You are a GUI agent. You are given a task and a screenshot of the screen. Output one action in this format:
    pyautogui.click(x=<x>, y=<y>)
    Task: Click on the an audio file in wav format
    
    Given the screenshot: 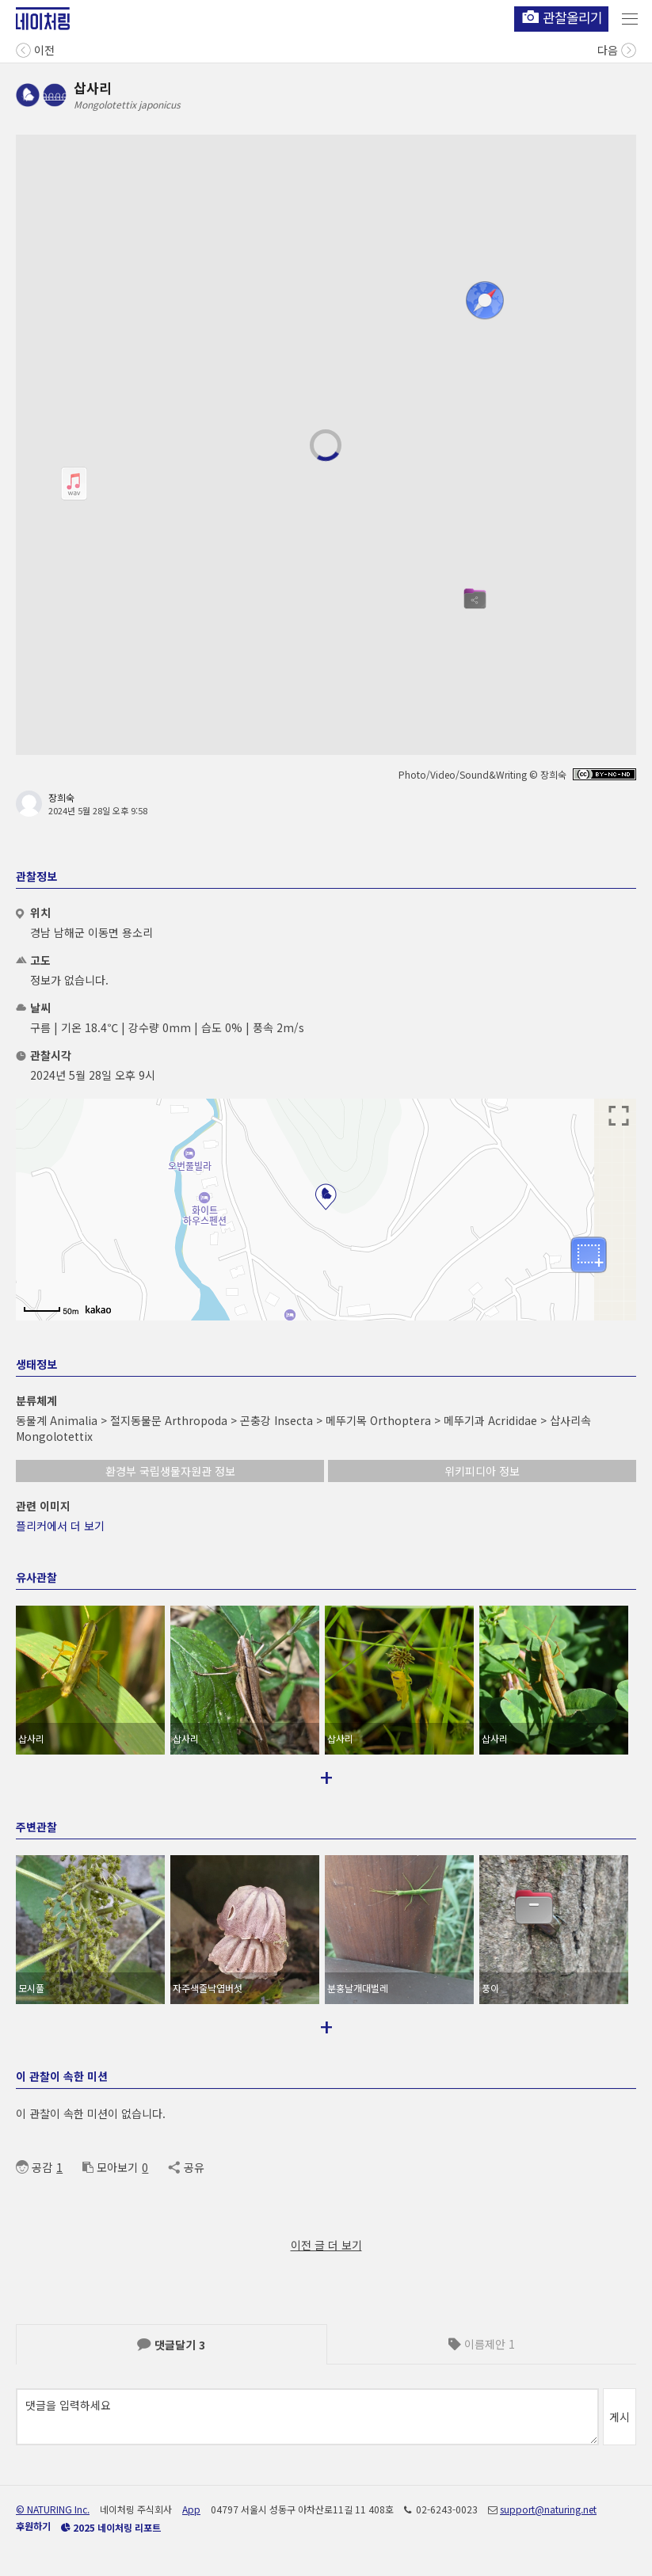 What is the action you would take?
    pyautogui.click(x=74, y=483)
    